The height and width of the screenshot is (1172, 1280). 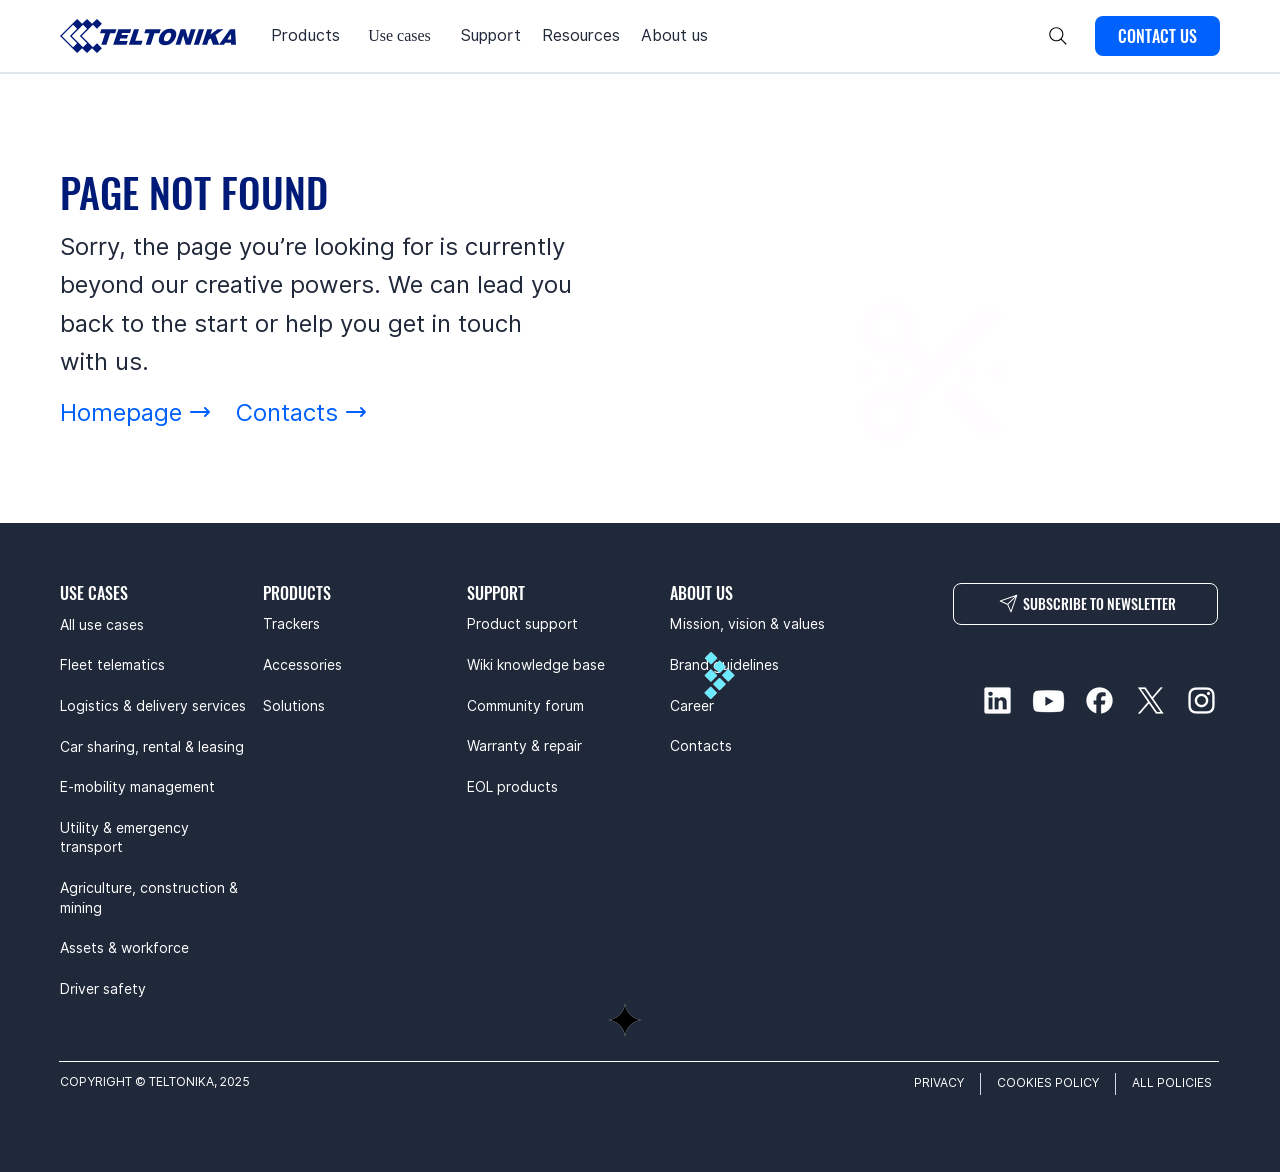 I want to click on cut selected content to clipboard, so click(x=932, y=372).